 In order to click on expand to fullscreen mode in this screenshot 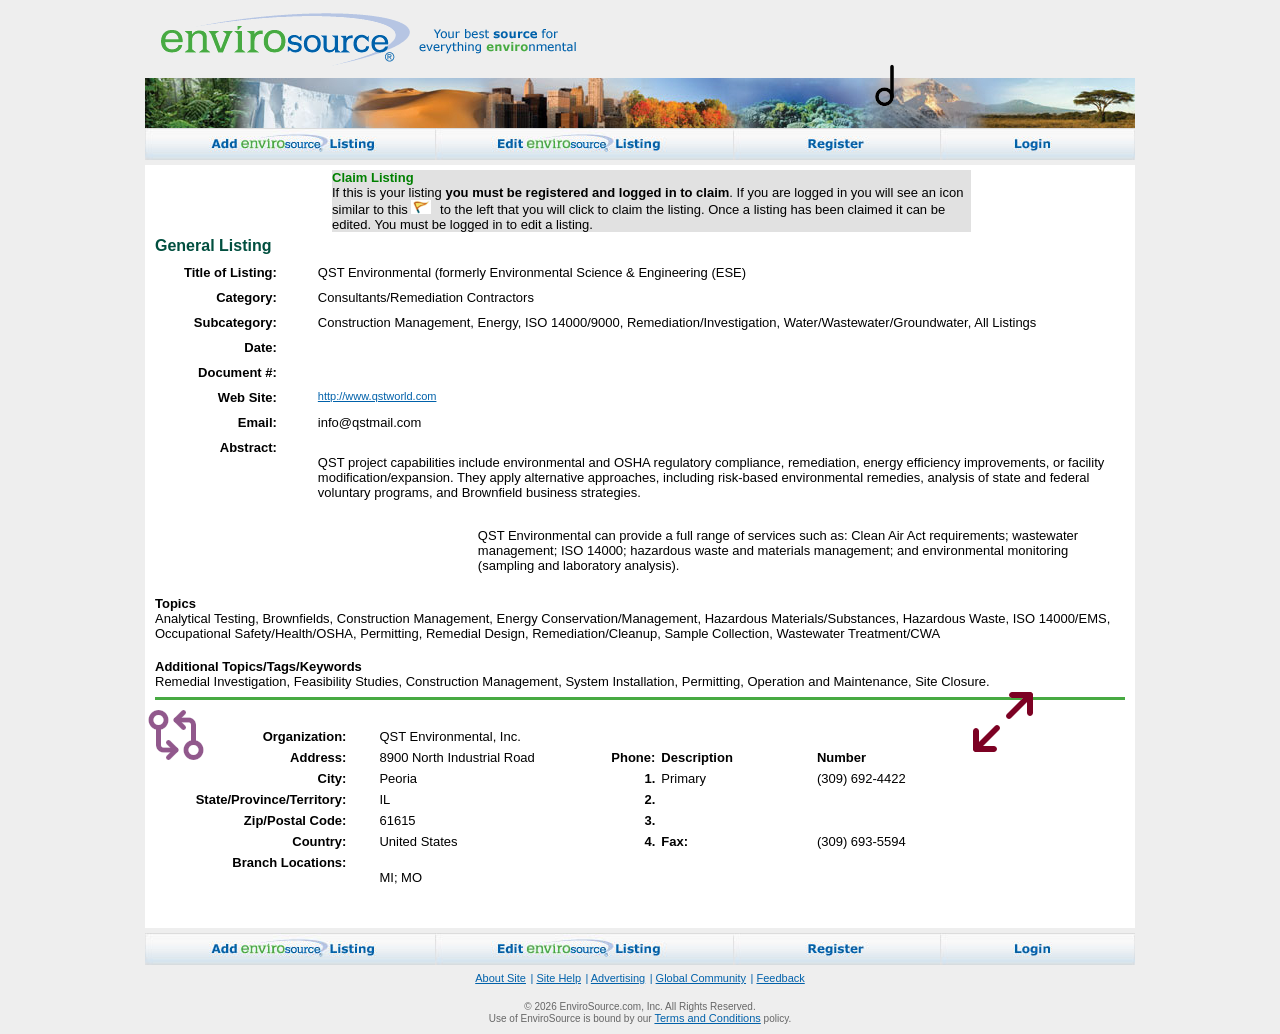, I will do `click(1003, 722)`.